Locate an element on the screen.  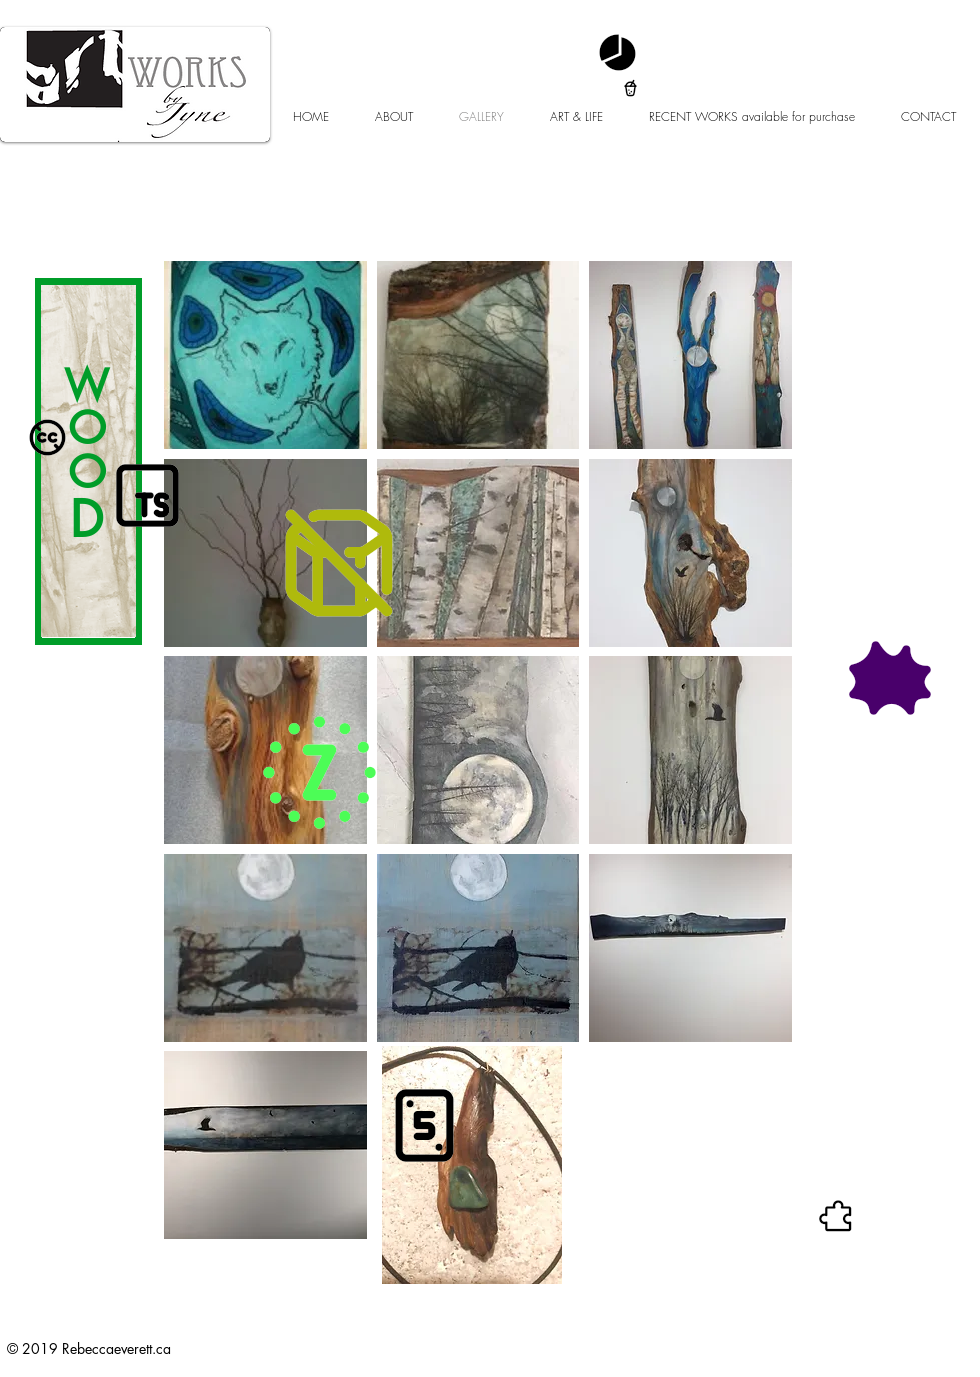
order bubble tea or boba drinks is located at coordinates (630, 88).